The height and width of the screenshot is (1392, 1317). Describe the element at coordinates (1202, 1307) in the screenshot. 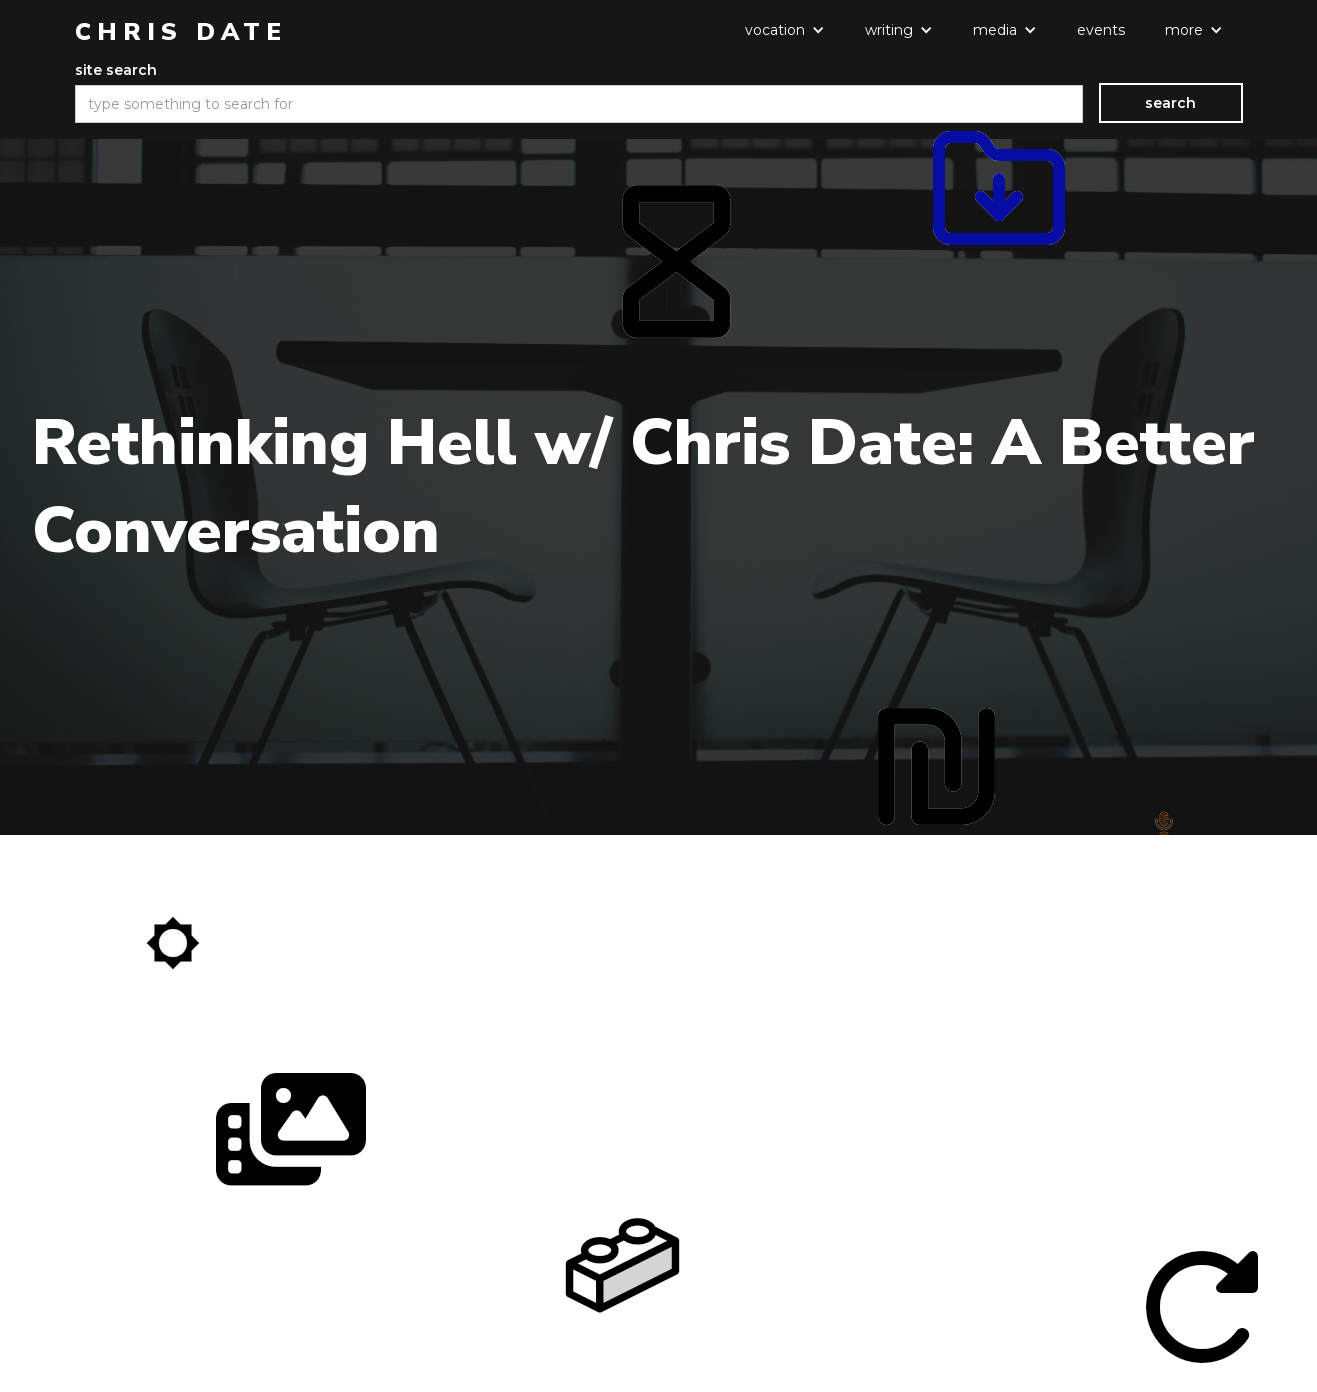

I see `redo the last action` at that location.